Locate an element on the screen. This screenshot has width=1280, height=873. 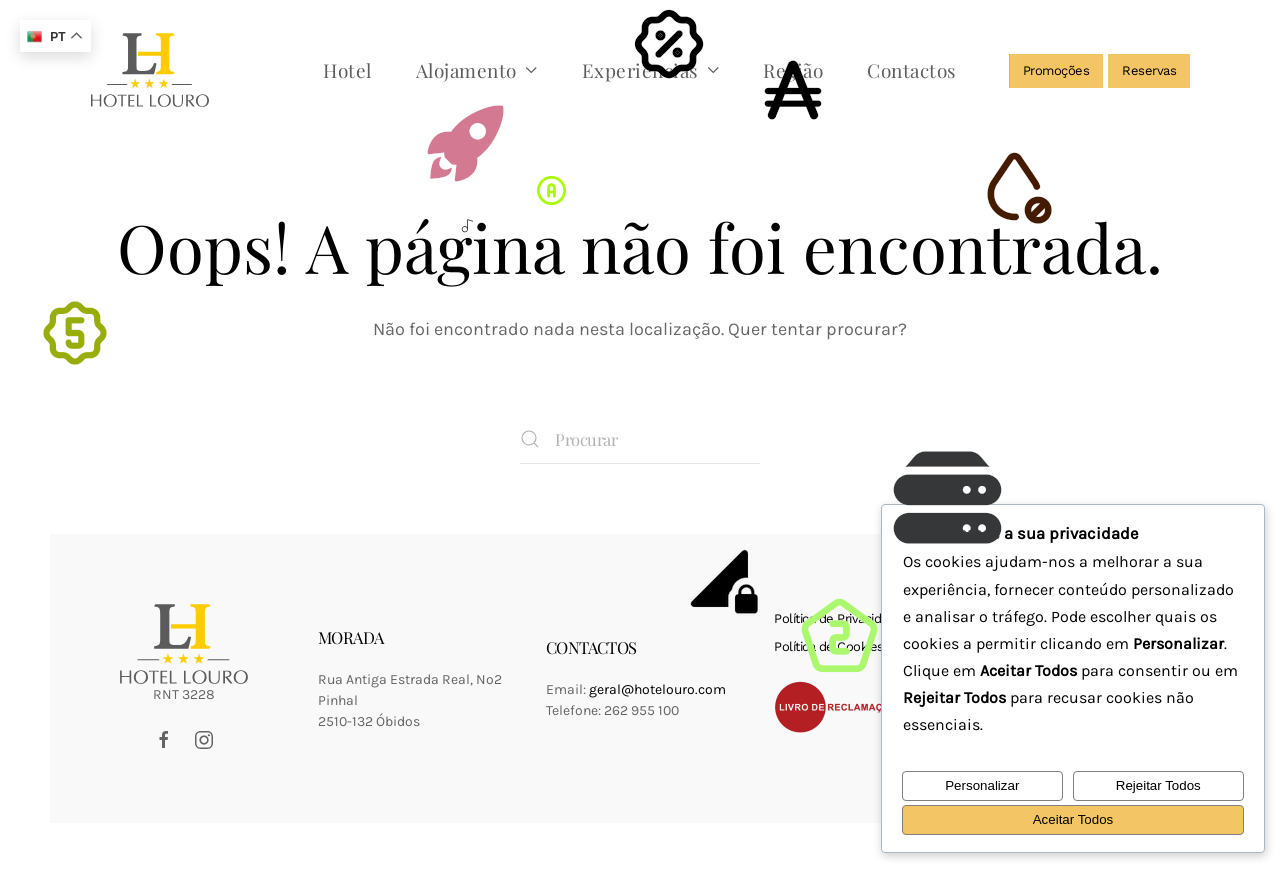
view available discounts or promotions is located at coordinates (669, 44).